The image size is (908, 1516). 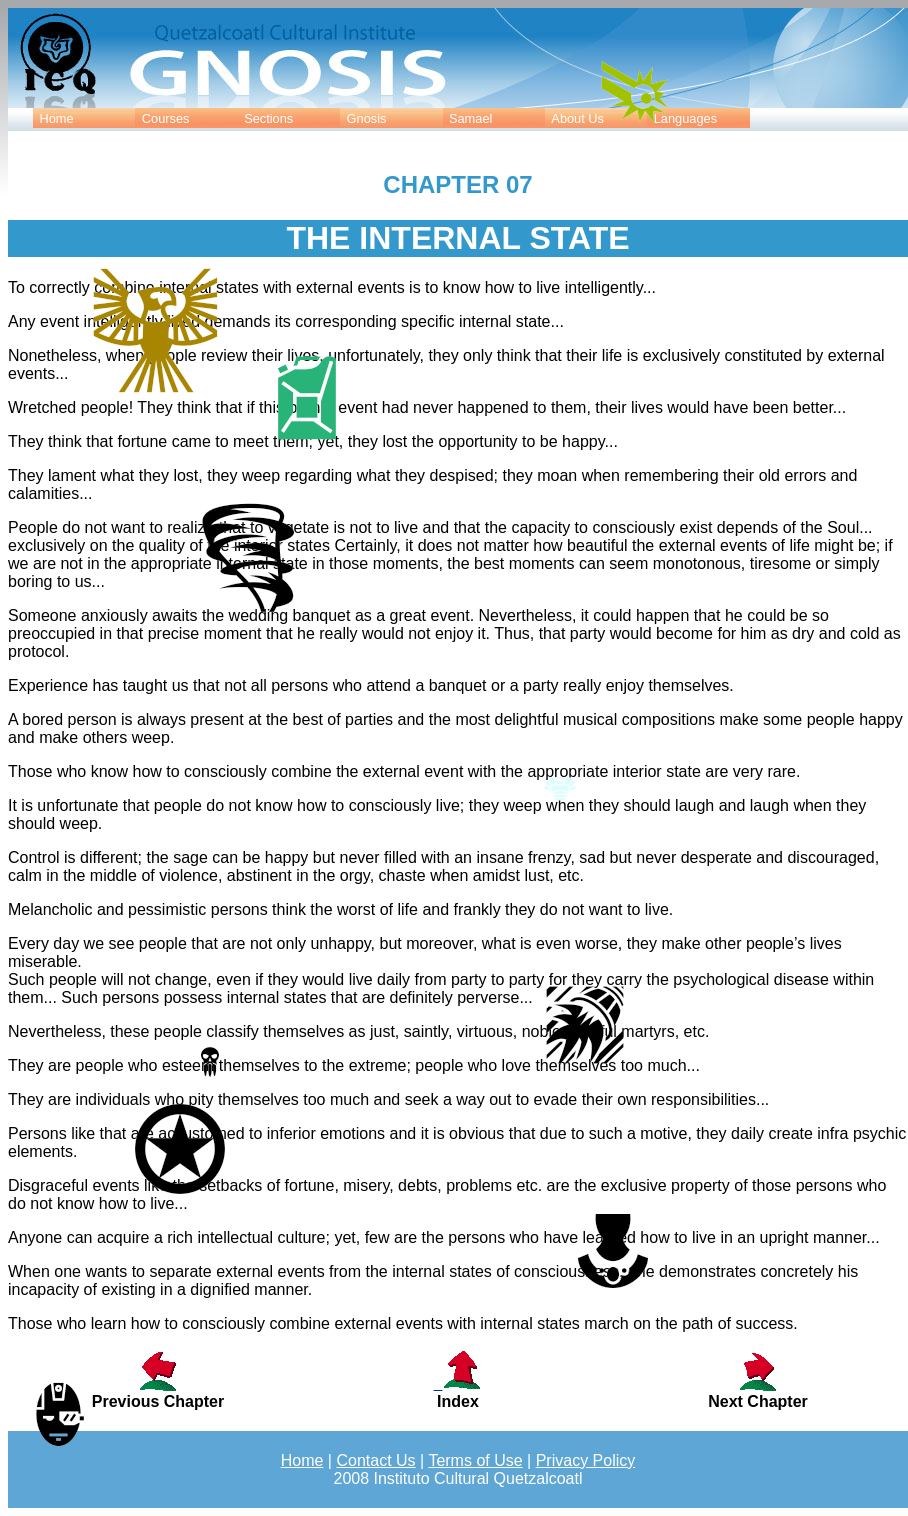 I want to click on activate boost or turbo mode, so click(x=585, y=1025).